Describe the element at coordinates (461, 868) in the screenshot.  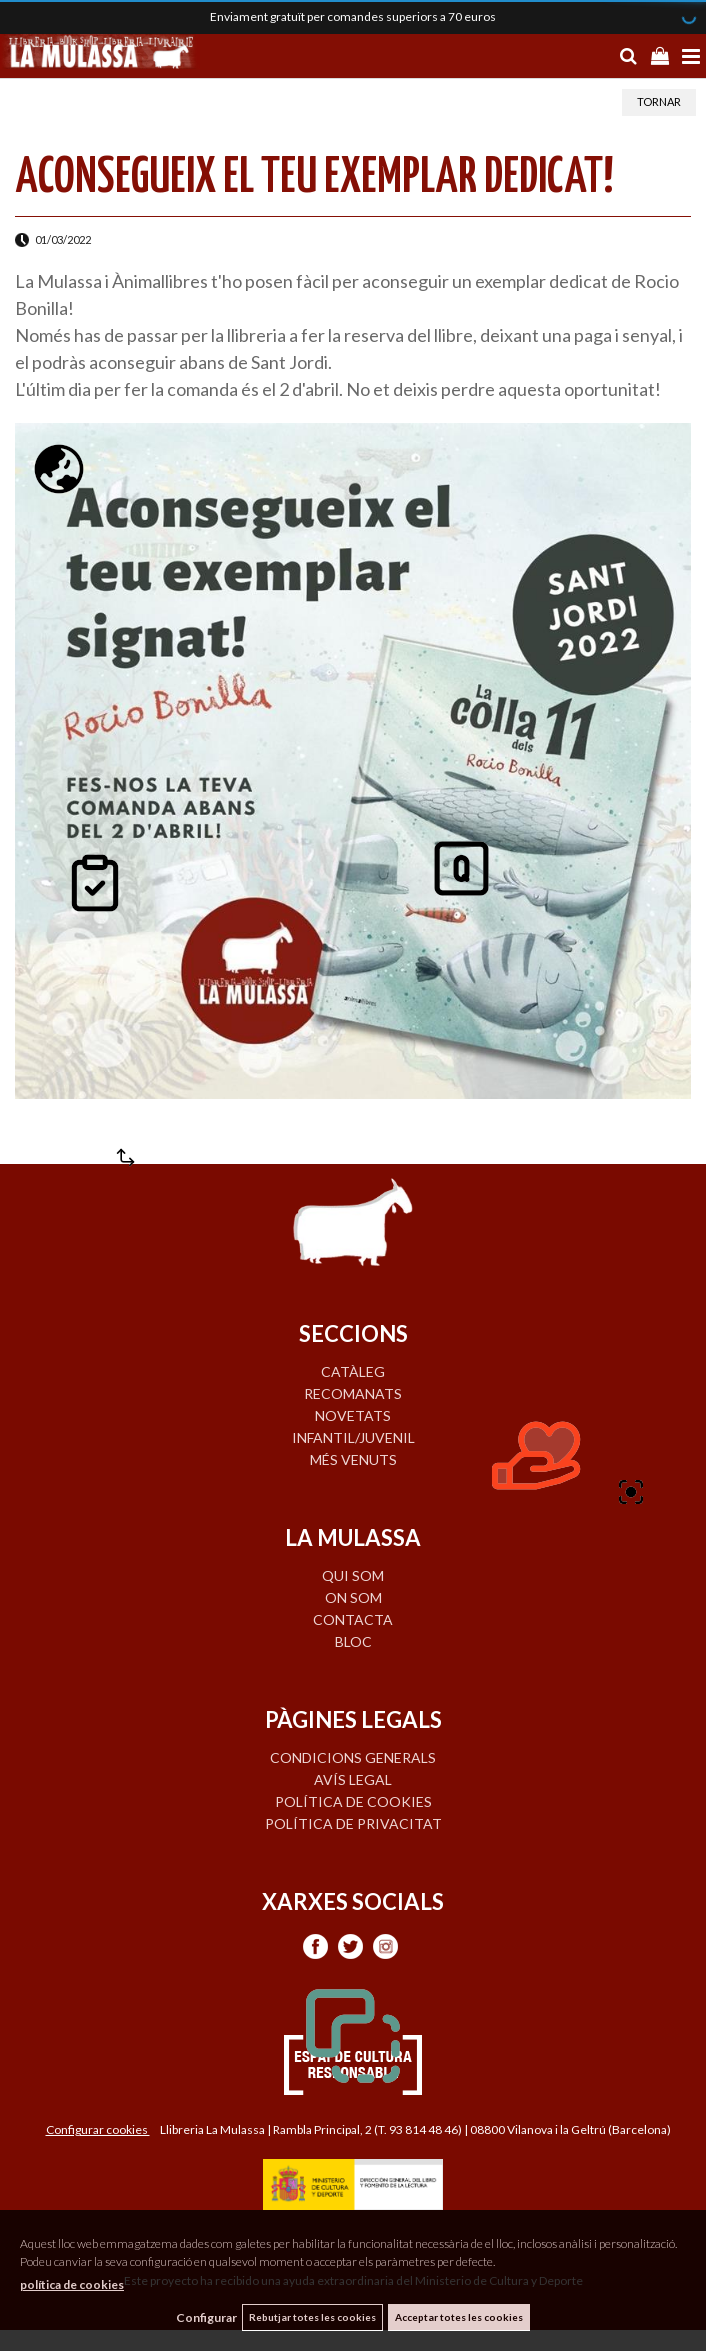
I see `represents the letter Q in a keyboard or text input` at that location.